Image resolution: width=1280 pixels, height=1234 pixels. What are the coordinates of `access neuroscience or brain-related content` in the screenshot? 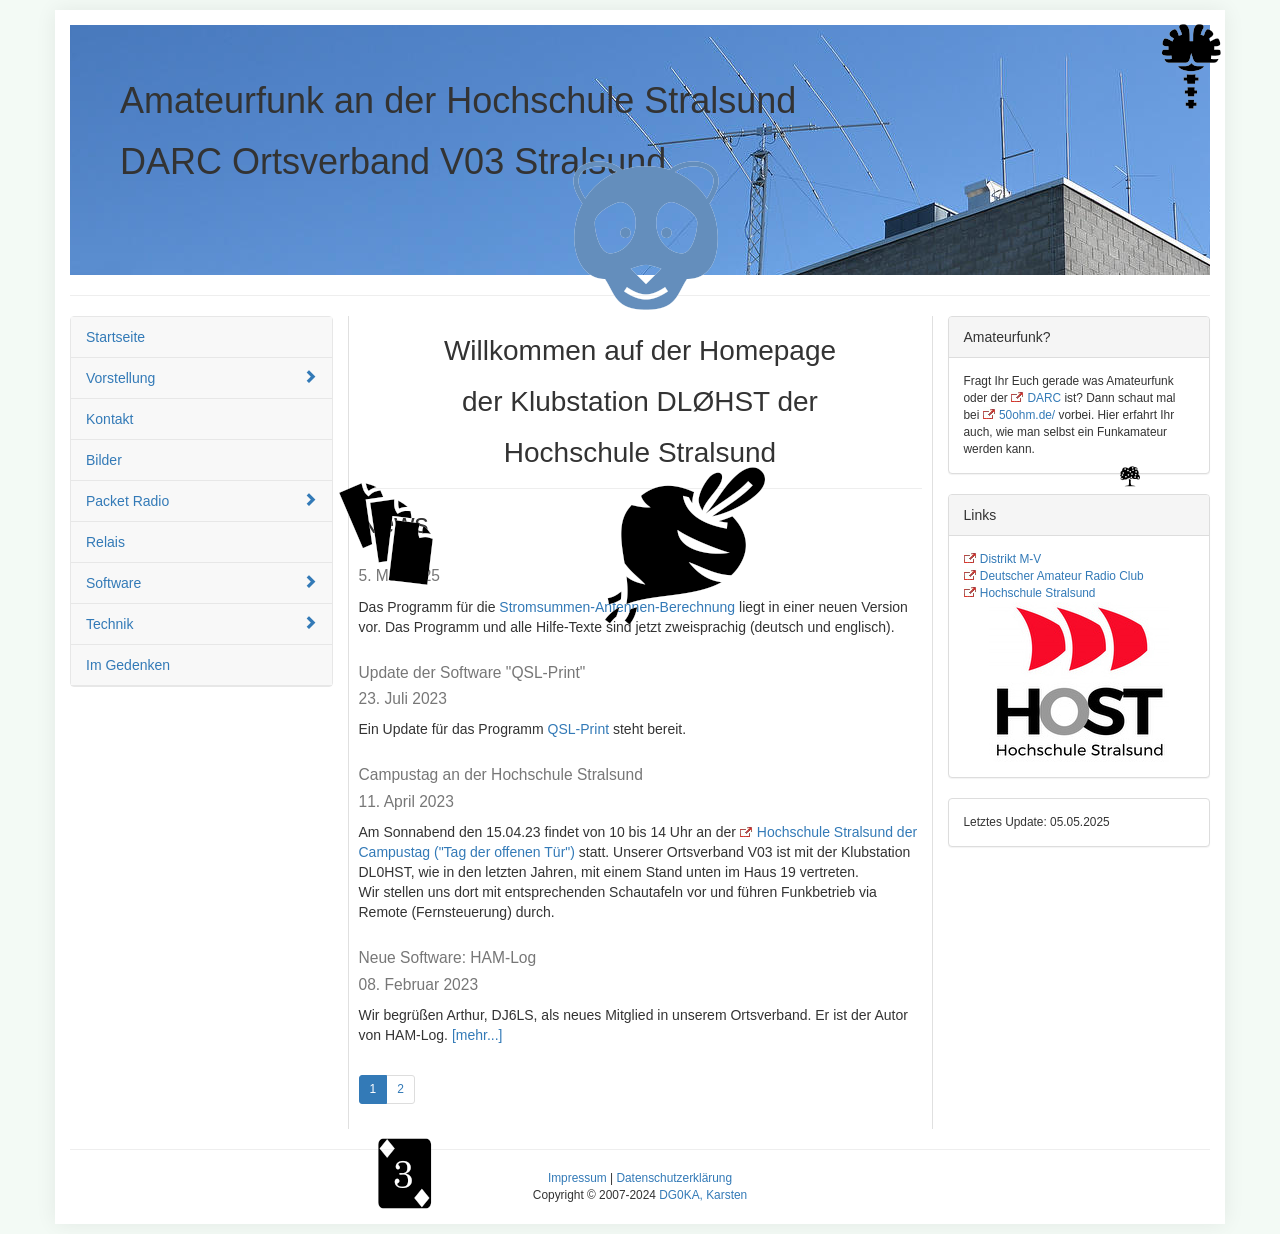 It's located at (1191, 66).